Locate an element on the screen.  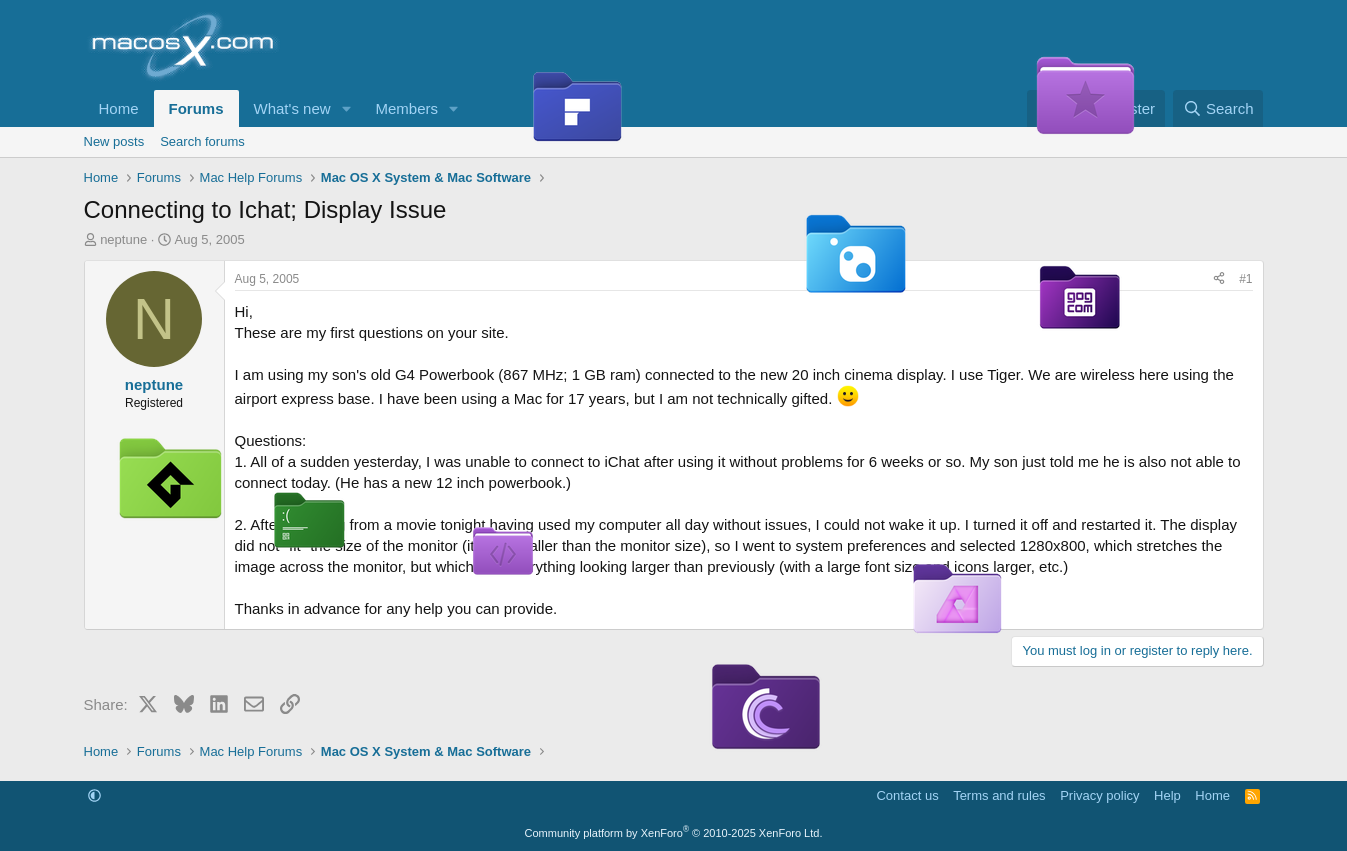
folder containing NuGet packages is located at coordinates (855, 256).